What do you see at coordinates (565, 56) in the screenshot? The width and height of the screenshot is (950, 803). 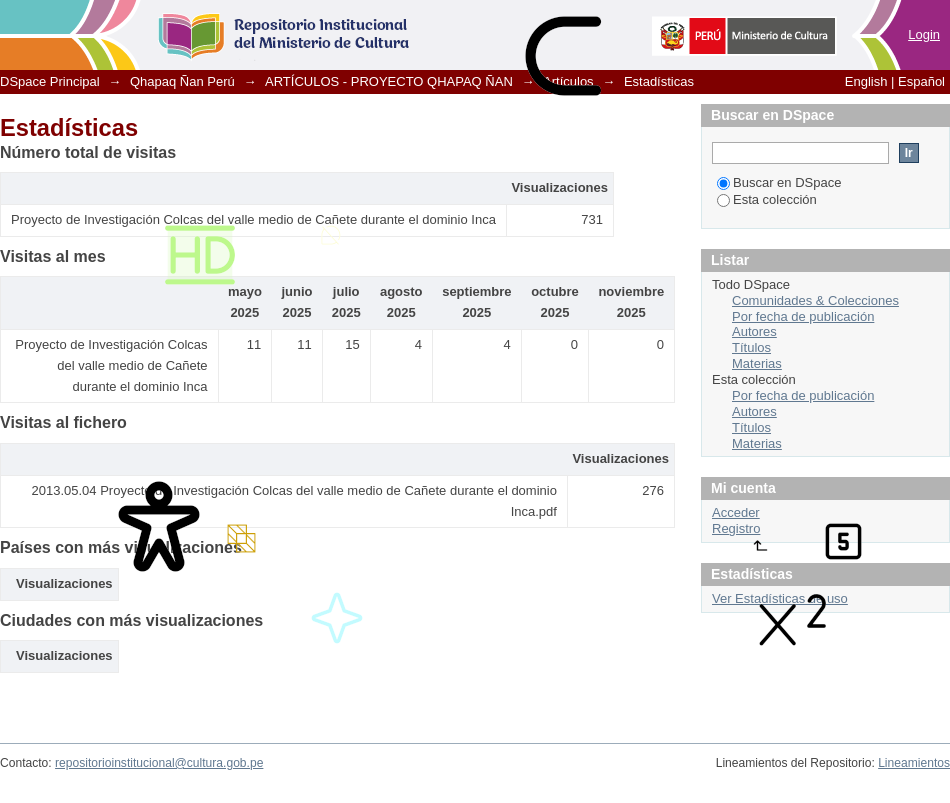 I see `indicates a proper subset relationship in mathematical notation` at bounding box center [565, 56].